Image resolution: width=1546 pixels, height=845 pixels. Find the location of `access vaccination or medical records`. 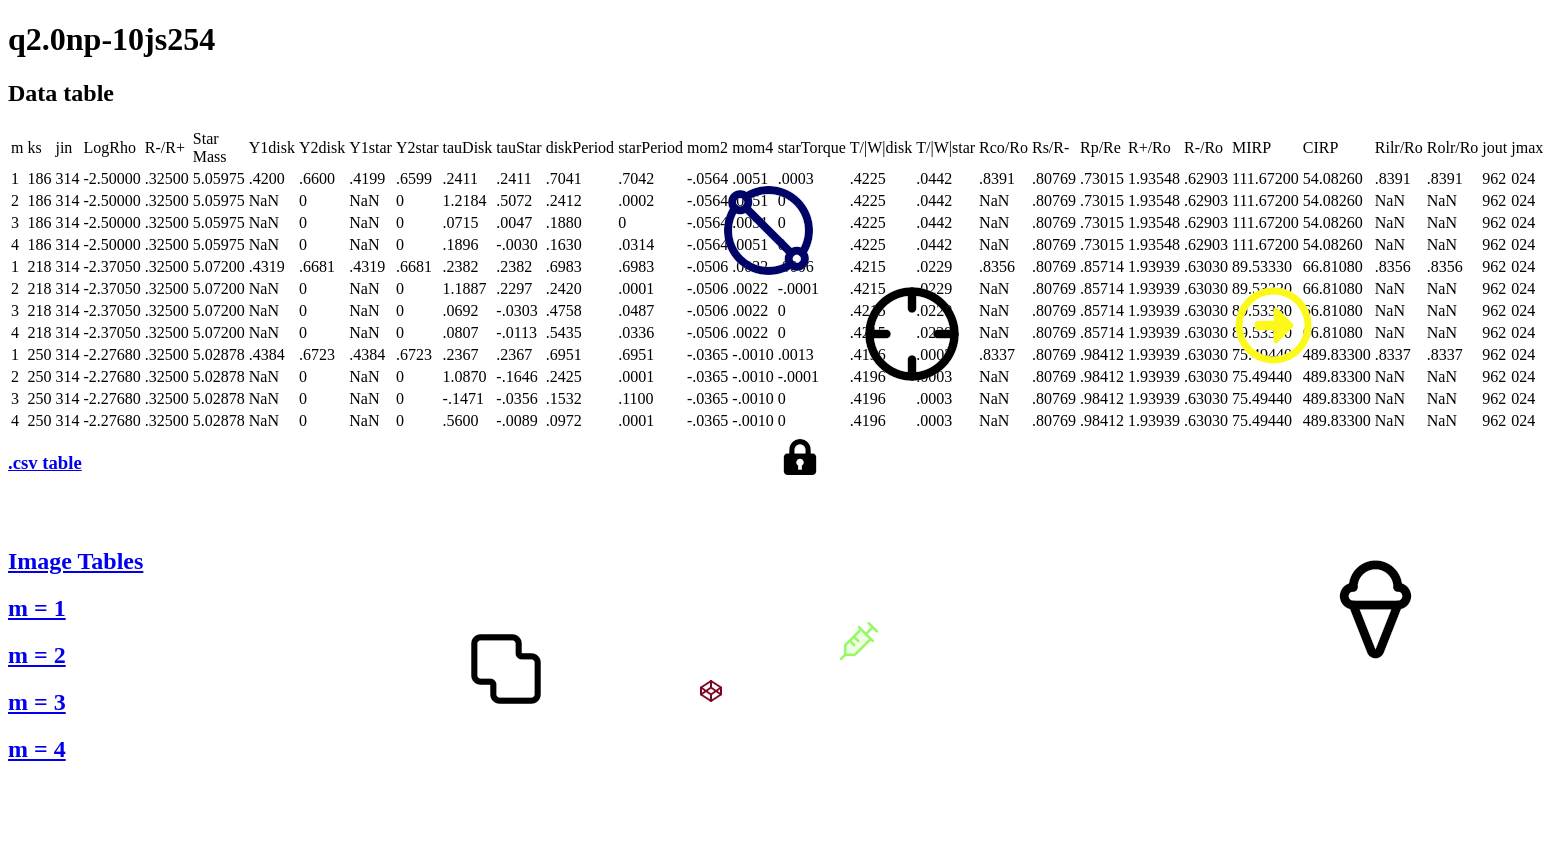

access vaccination or medical records is located at coordinates (859, 641).